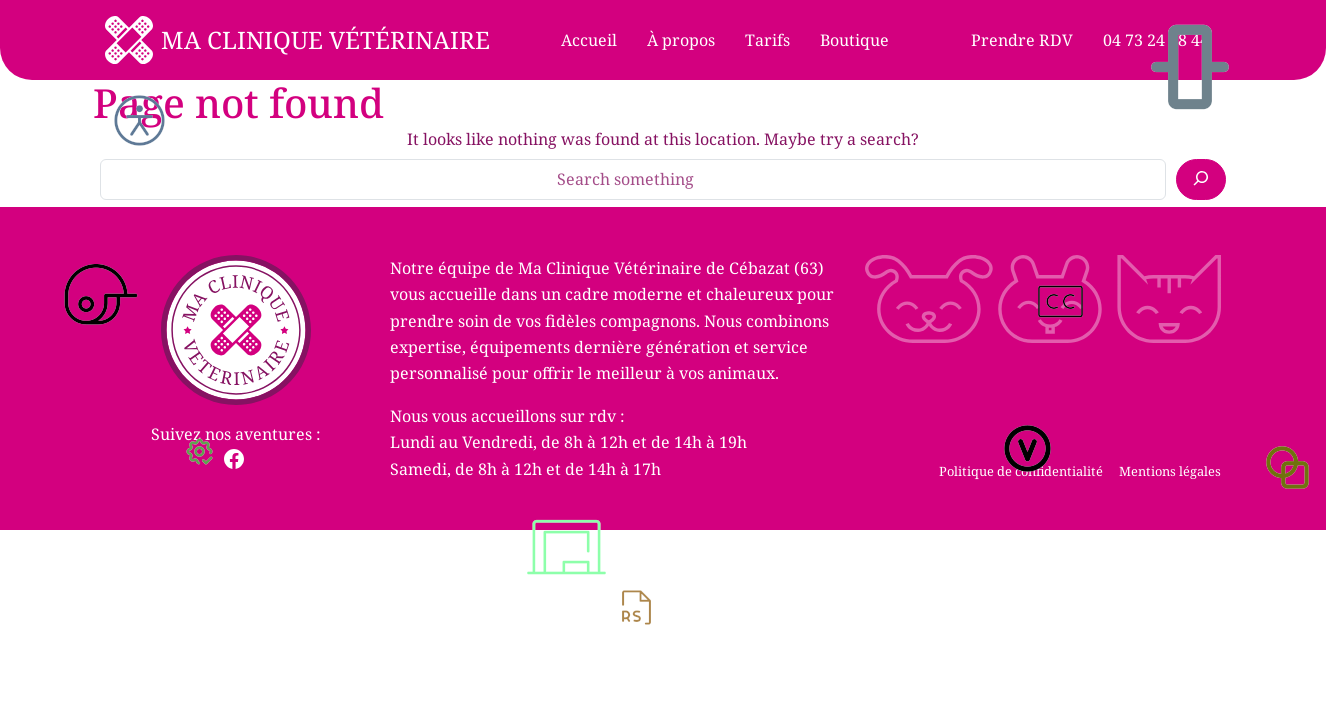  I want to click on enable closed captions for video content, so click(1060, 301).